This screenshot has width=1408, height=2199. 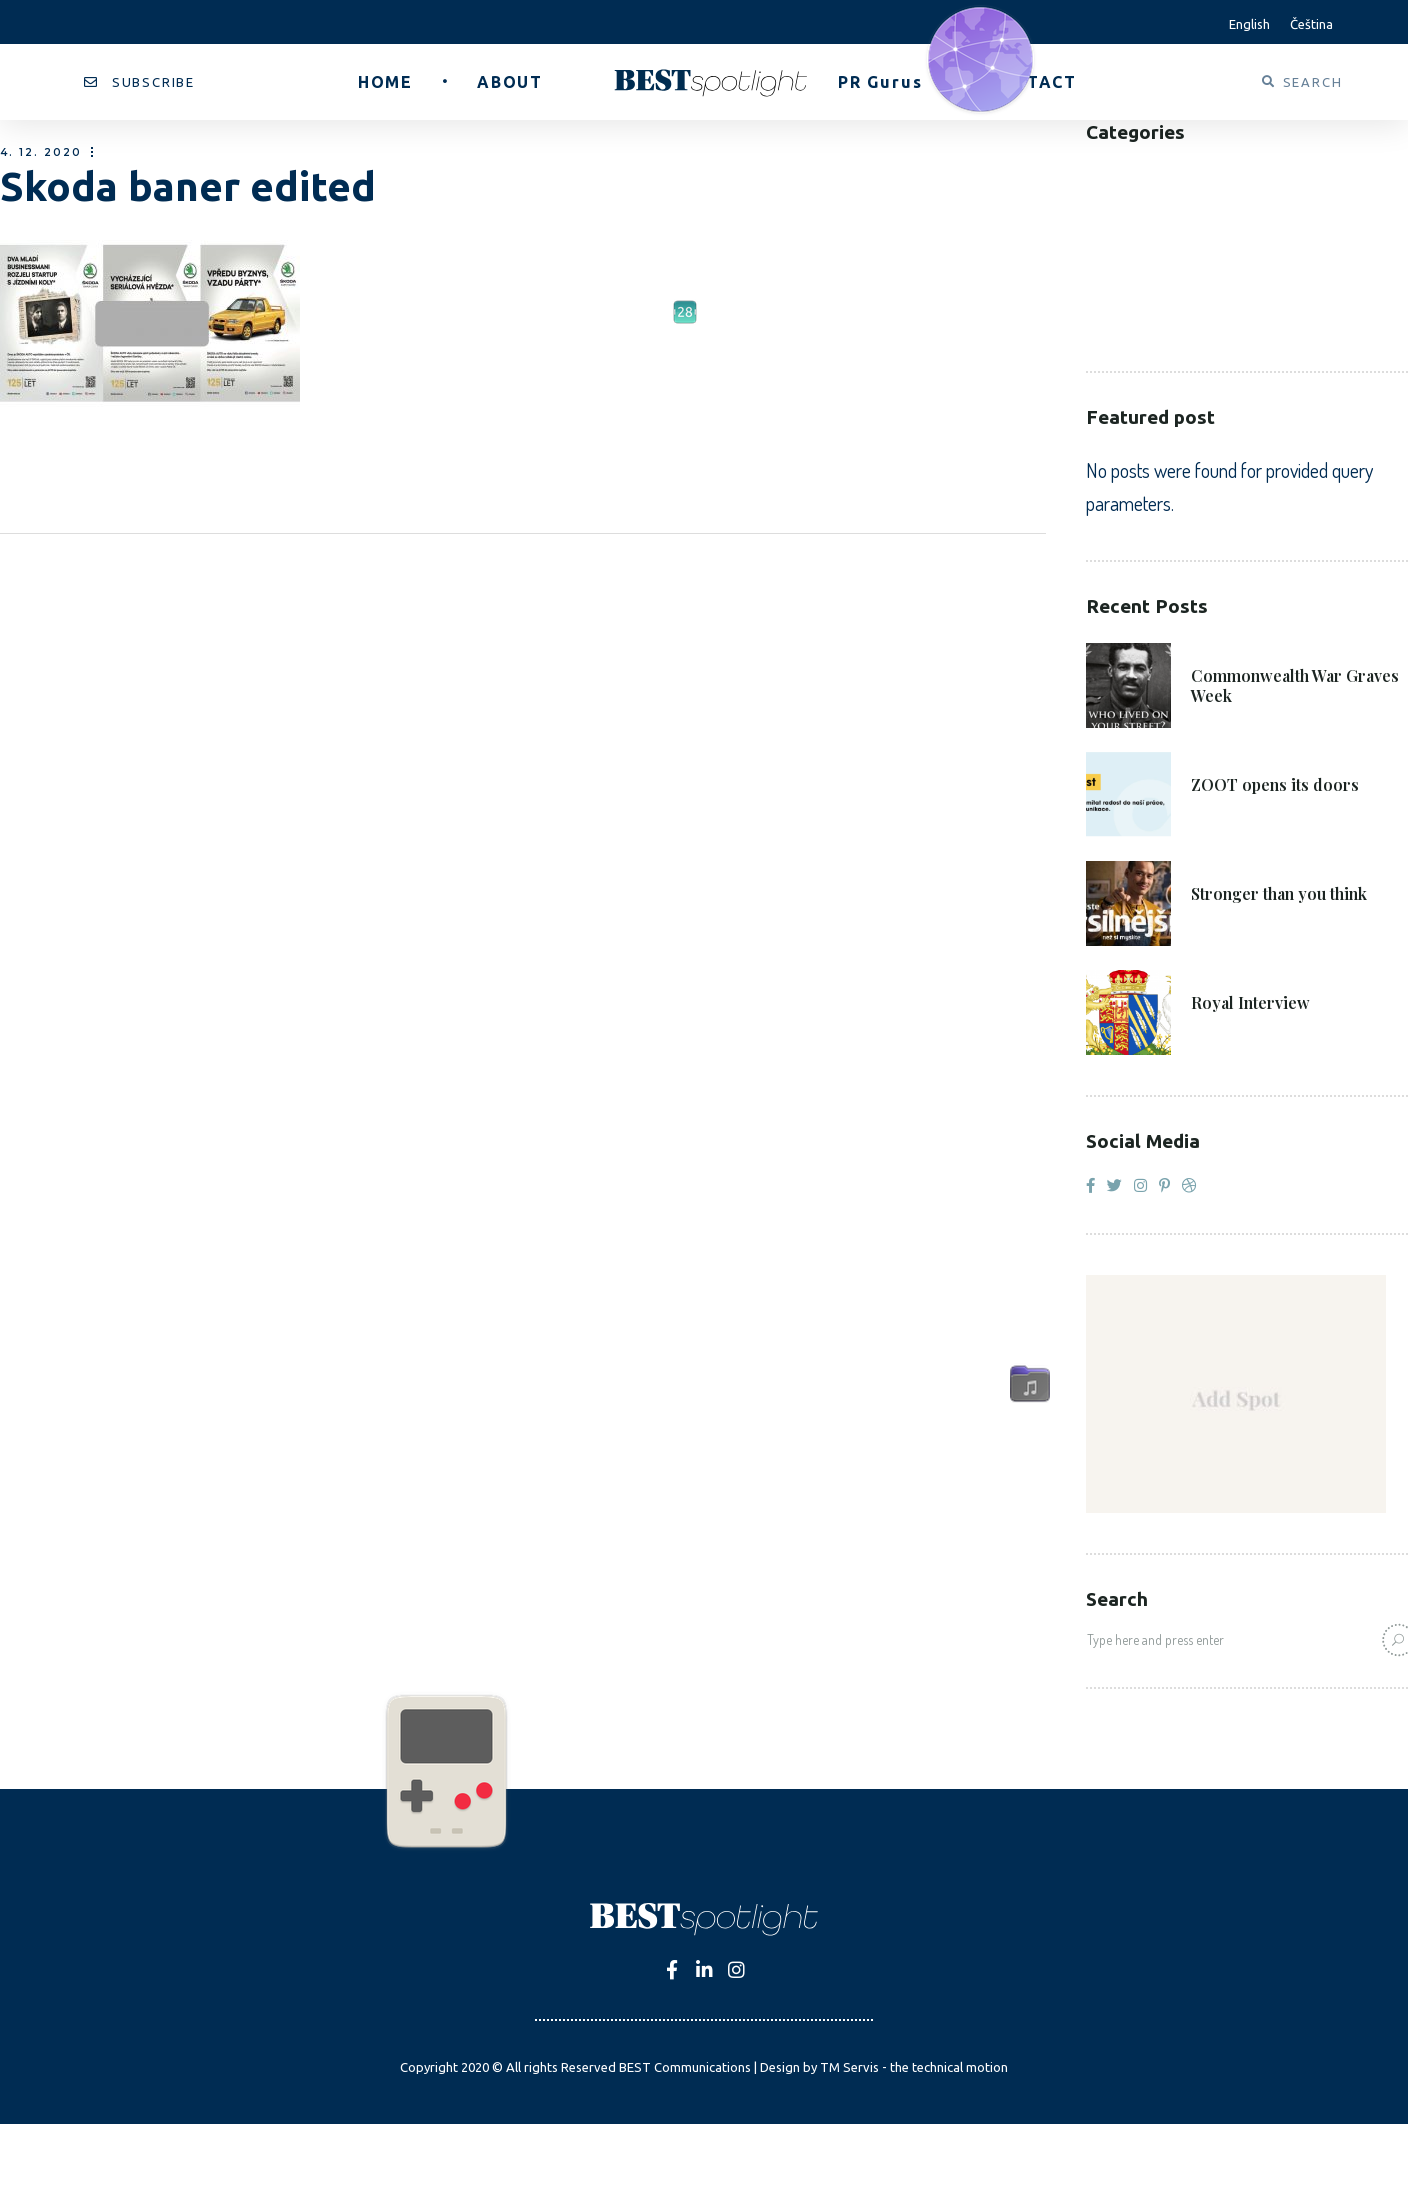 What do you see at coordinates (446, 1771) in the screenshot?
I see `open the games application` at bounding box center [446, 1771].